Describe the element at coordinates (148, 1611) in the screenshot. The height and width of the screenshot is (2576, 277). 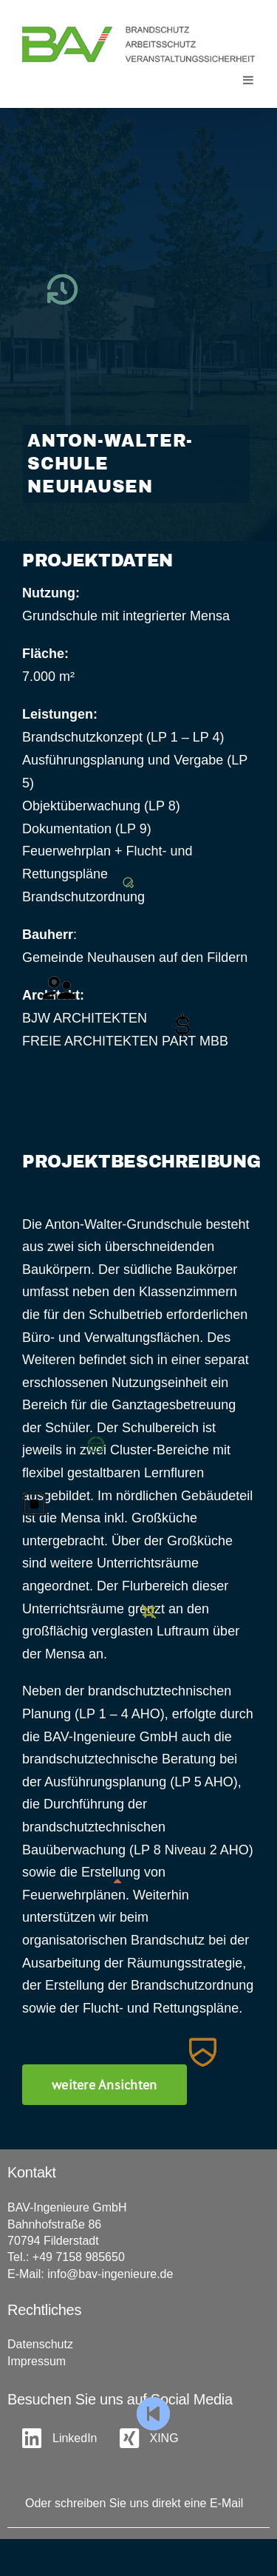
I see `disable frame or crop boundaries` at that location.